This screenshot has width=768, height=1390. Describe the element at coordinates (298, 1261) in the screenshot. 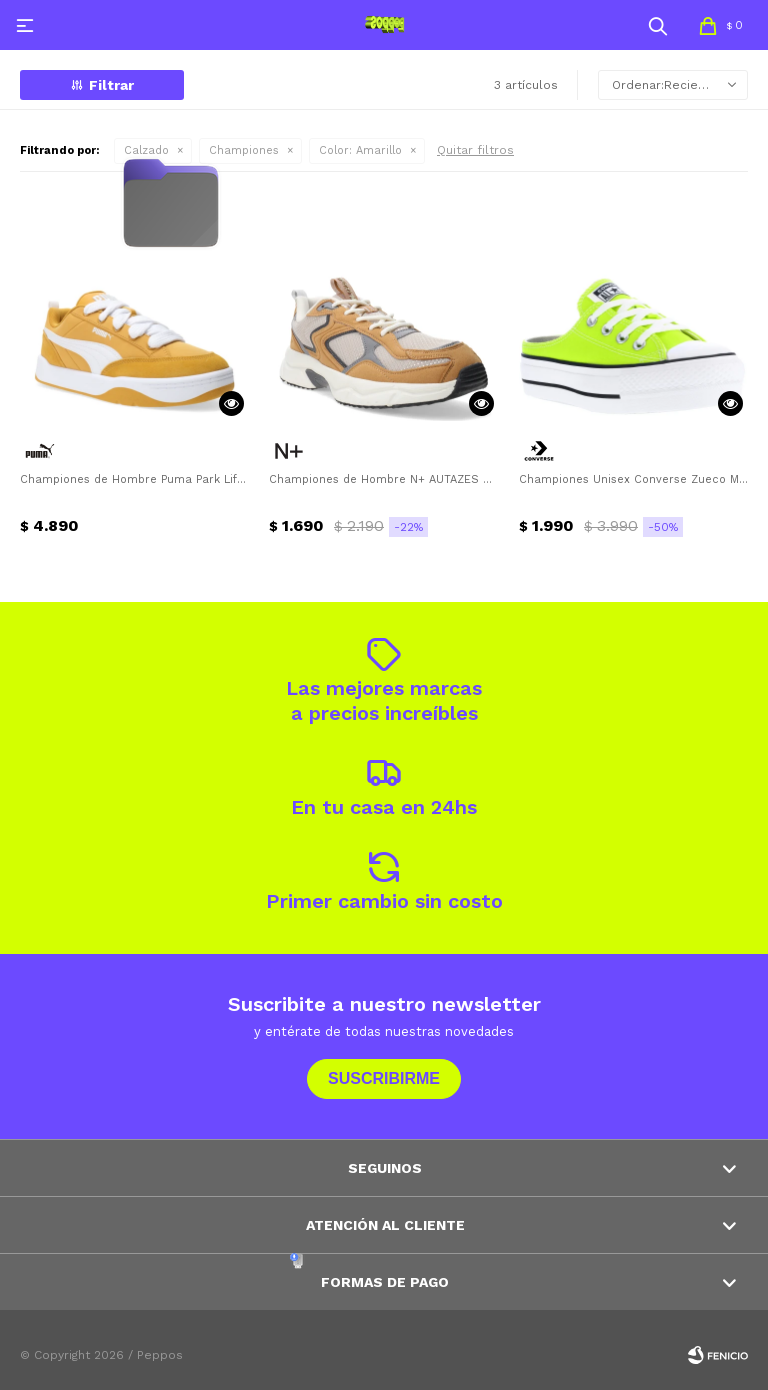

I see `create a bootable USB drive` at that location.